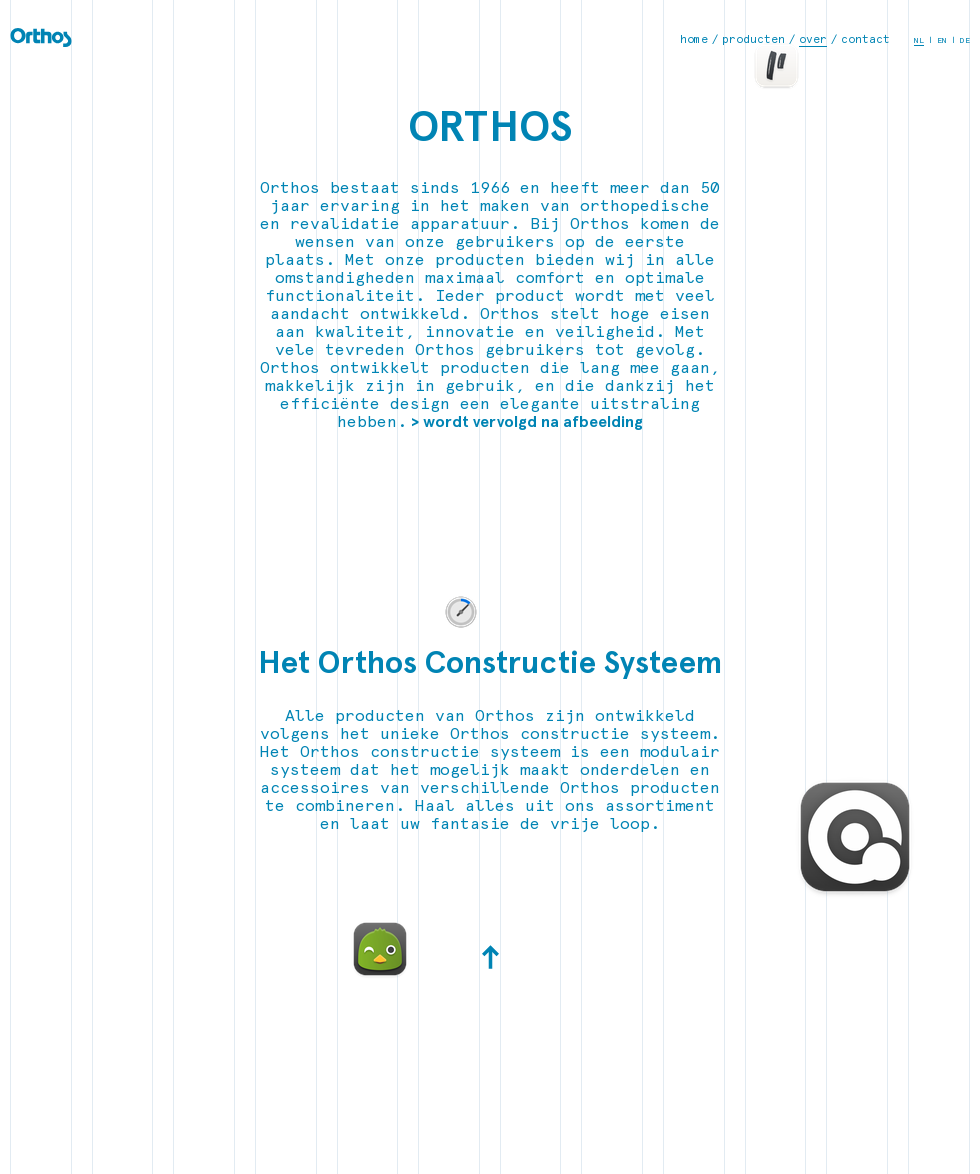 Image resolution: width=980 pixels, height=1174 pixels. I want to click on open stacks task manager app, so click(776, 65).